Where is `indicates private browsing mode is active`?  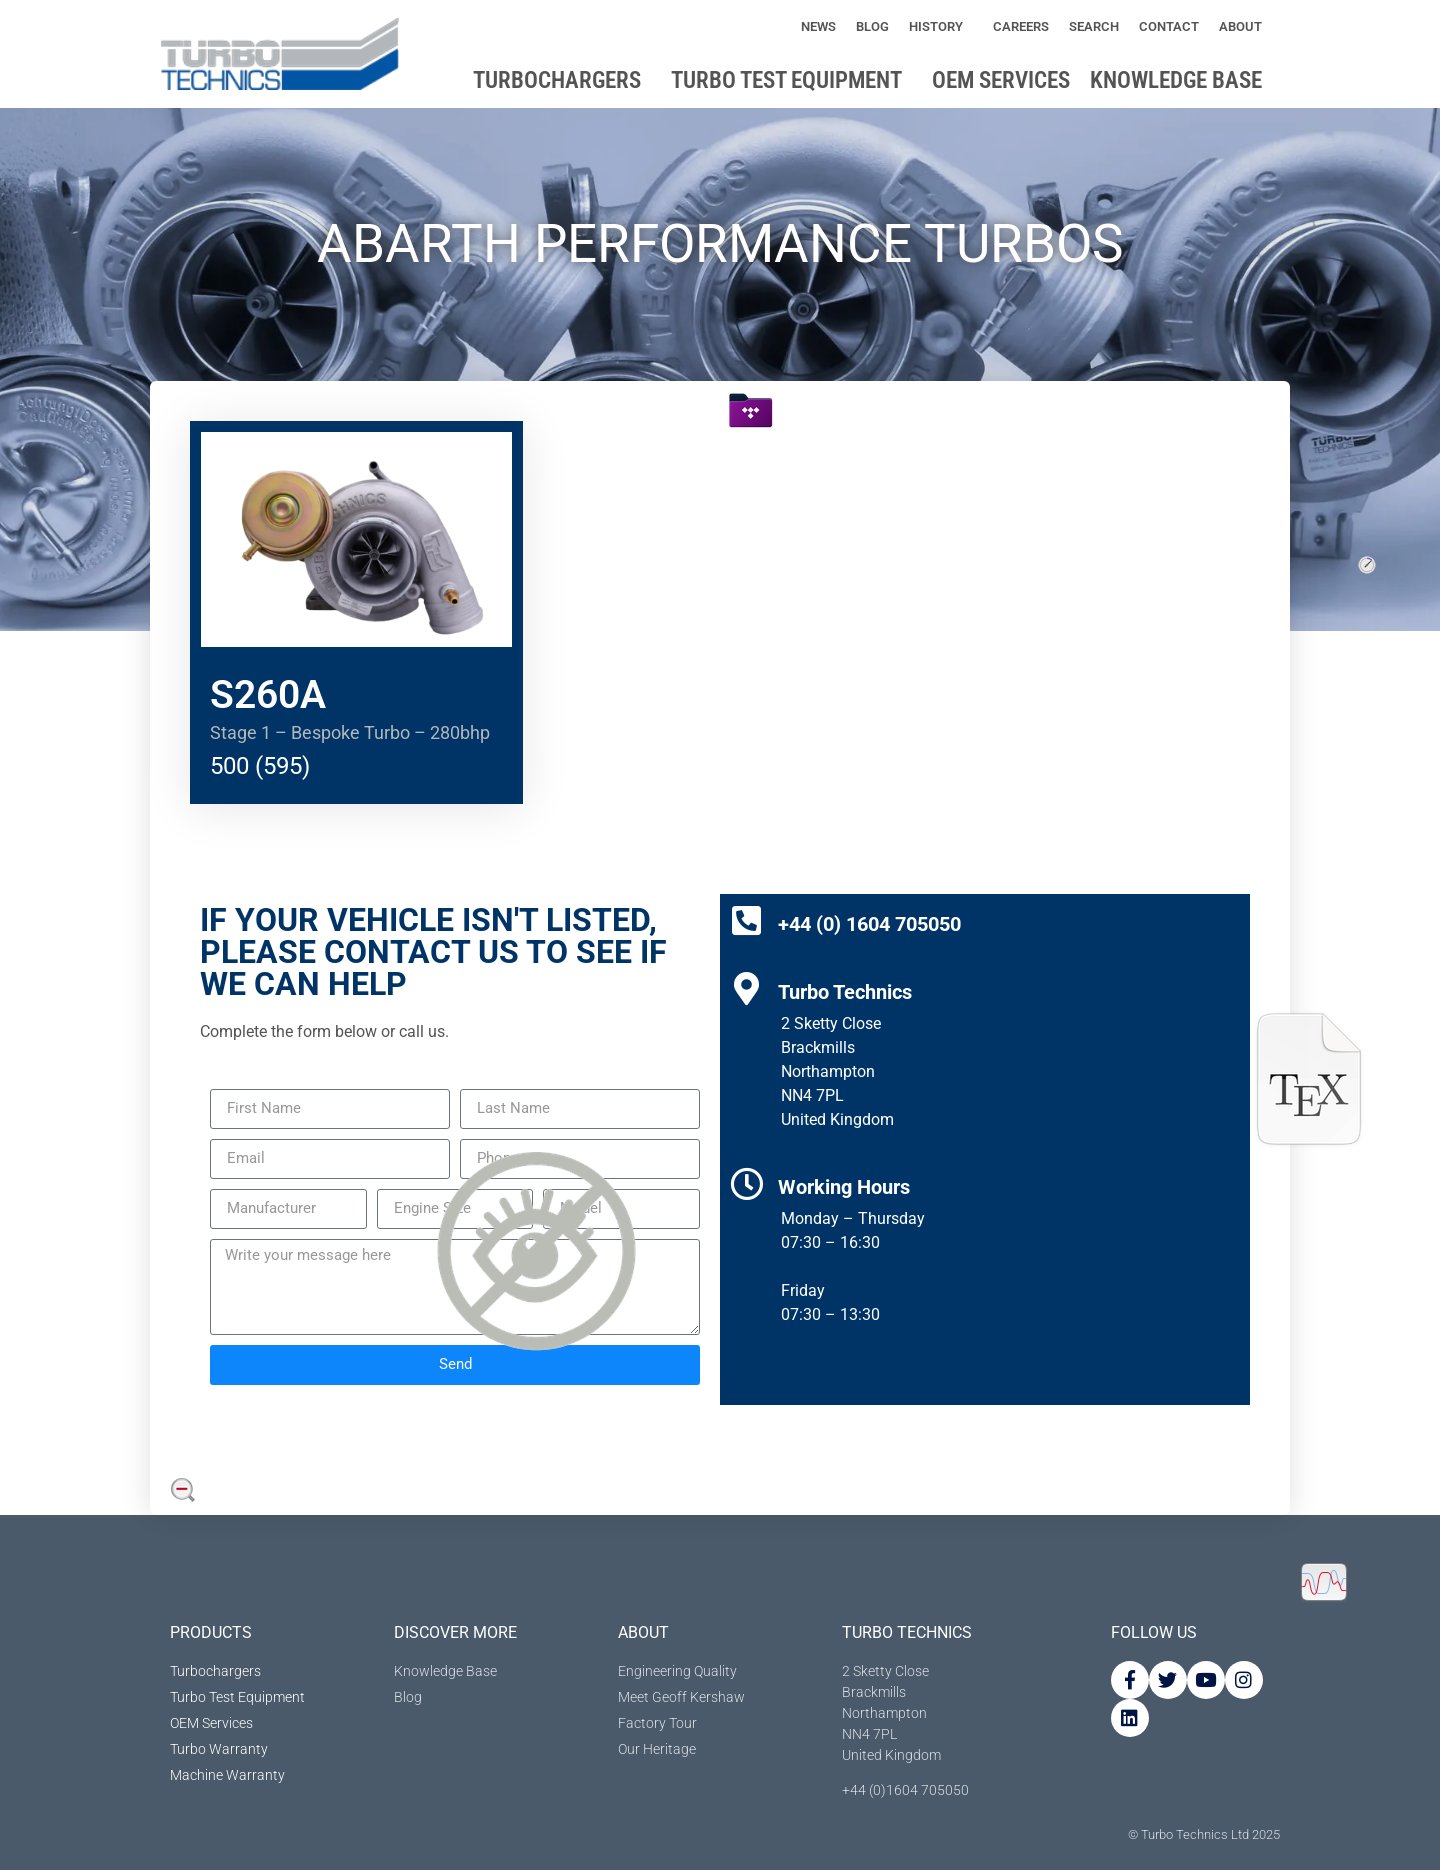
indicates private browsing mode is active is located at coordinates (536, 1252).